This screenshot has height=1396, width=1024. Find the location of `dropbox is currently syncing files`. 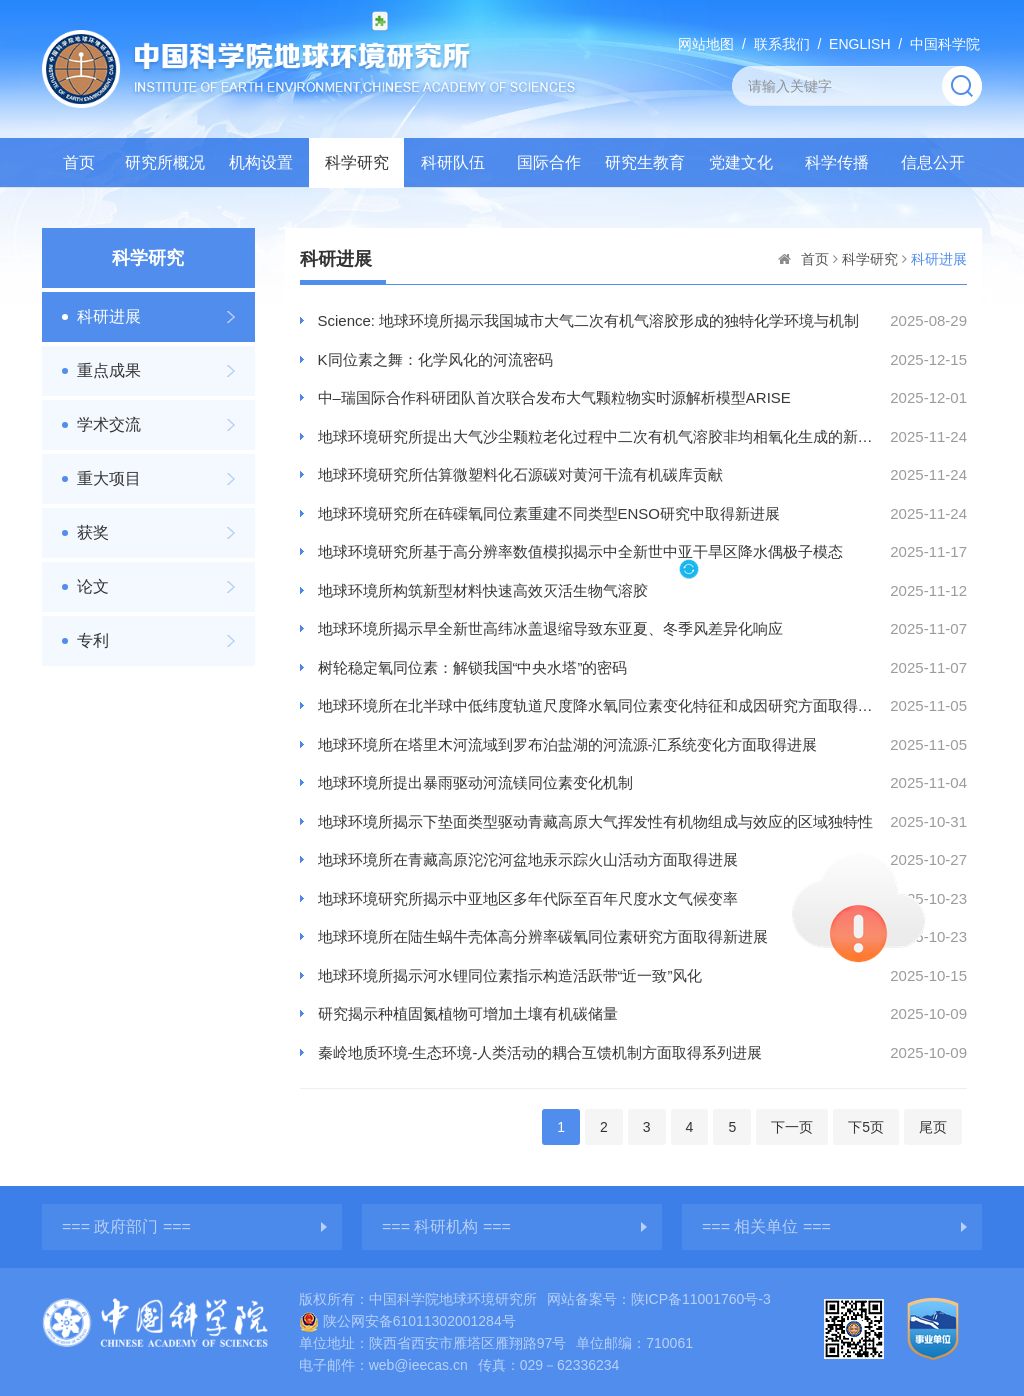

dropbox is currently syncing files is located at coordinates (689, 569).